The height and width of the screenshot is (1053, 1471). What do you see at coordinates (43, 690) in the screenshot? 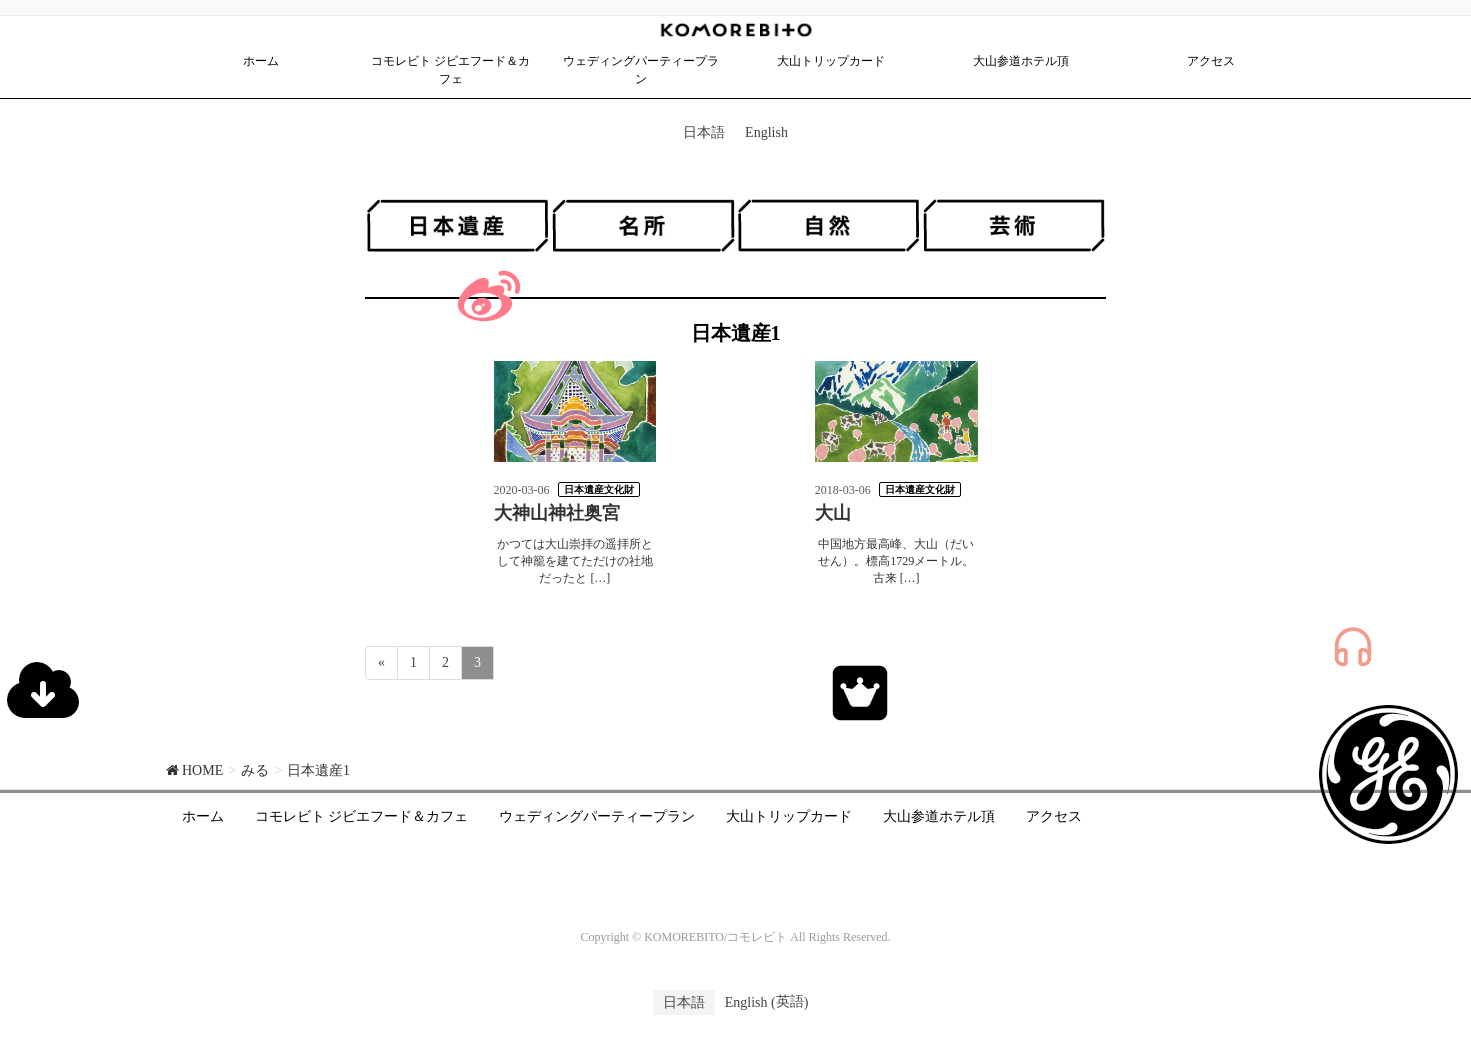
I see `download file from cloud storage` at bounding box center [43, 690].